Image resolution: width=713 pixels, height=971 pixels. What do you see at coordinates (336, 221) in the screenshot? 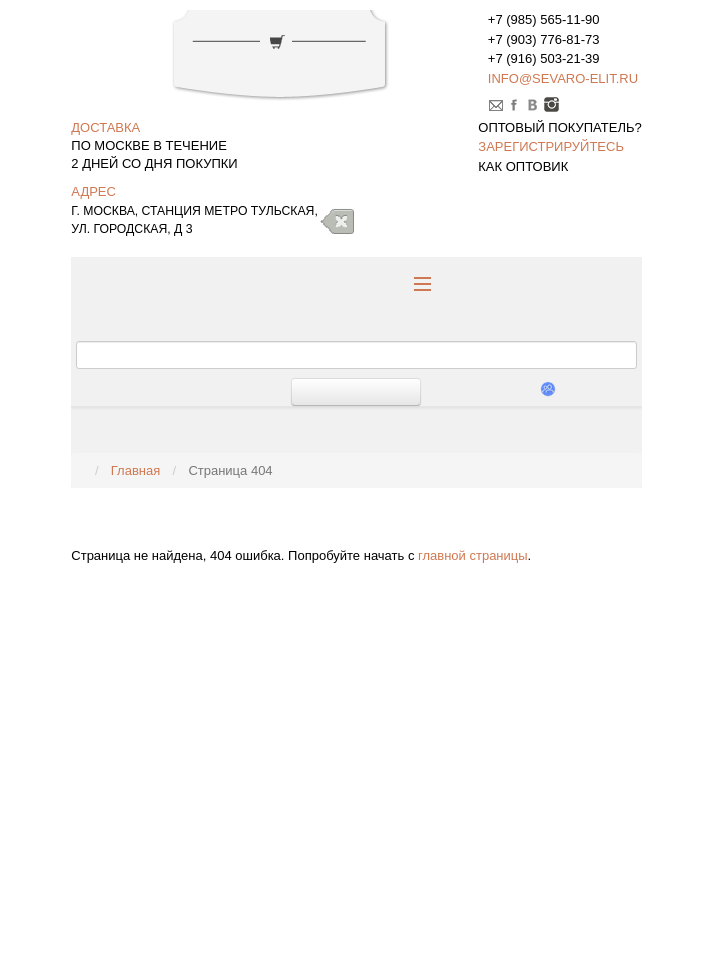
I see `clear or delete entered text` at bounding box center [336, 221].